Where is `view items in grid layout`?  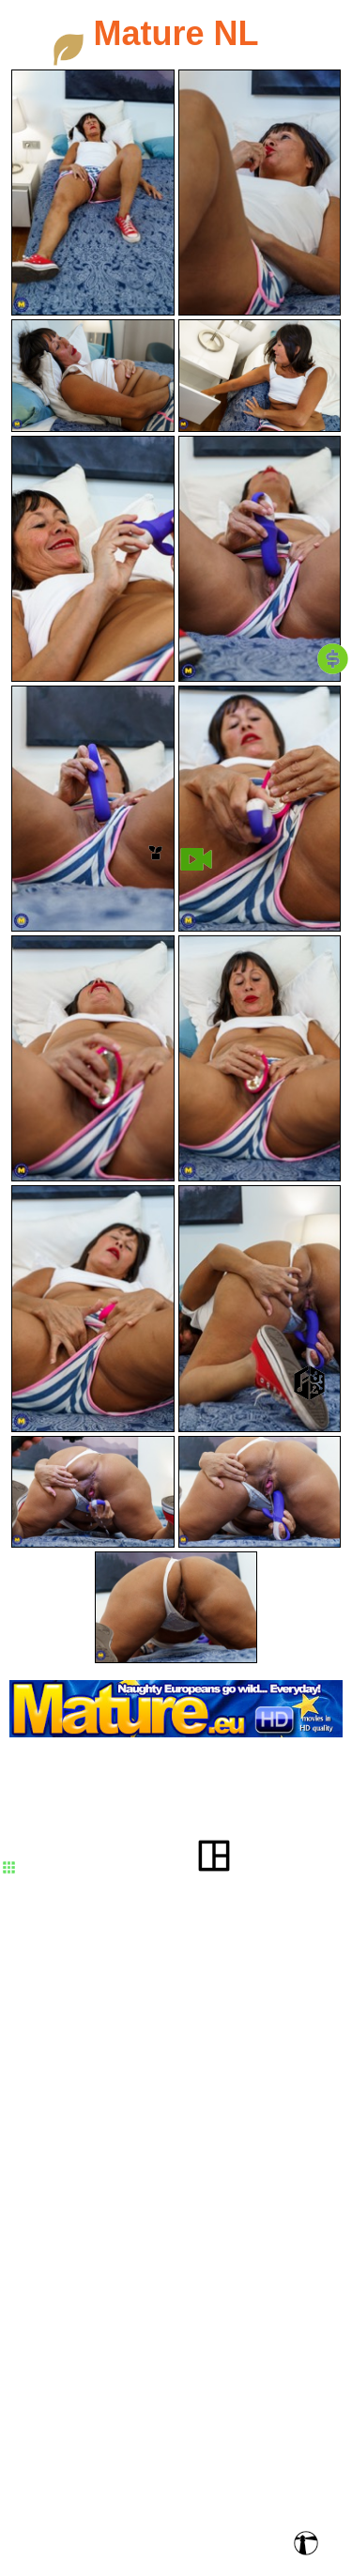 view items in grid layout is located at coordinates (8, 1867).